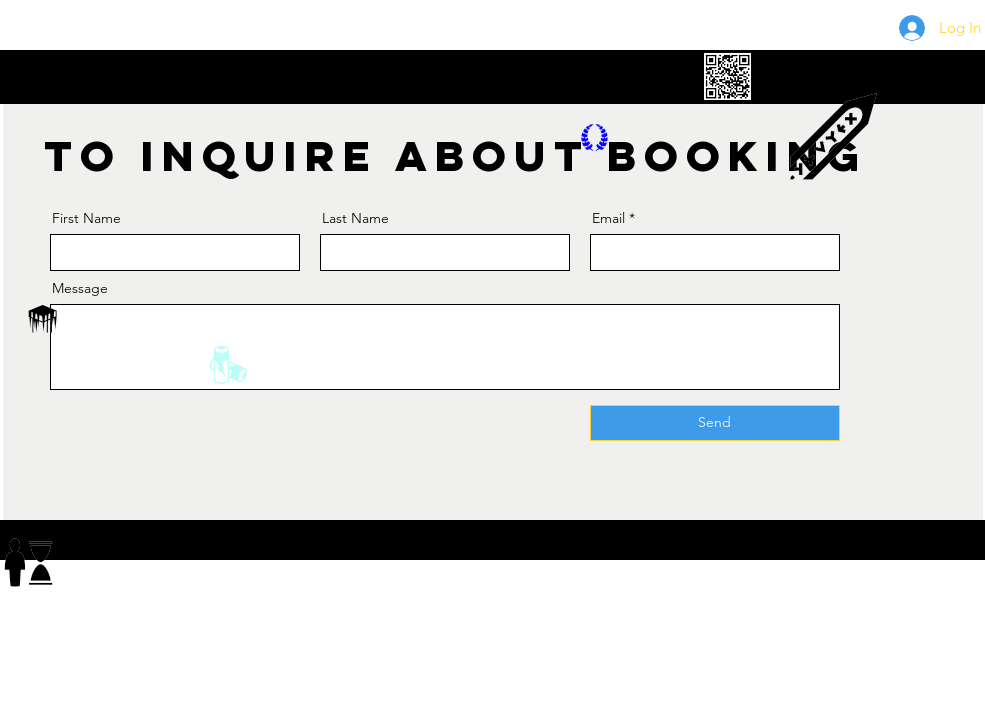 The width and height of the screenshot is (985, 720). What do you see at coordinates (42, 318) in the screenshot?
I see `indicates a frozen or locked item in gameplay` at bounding box center [42, 318].